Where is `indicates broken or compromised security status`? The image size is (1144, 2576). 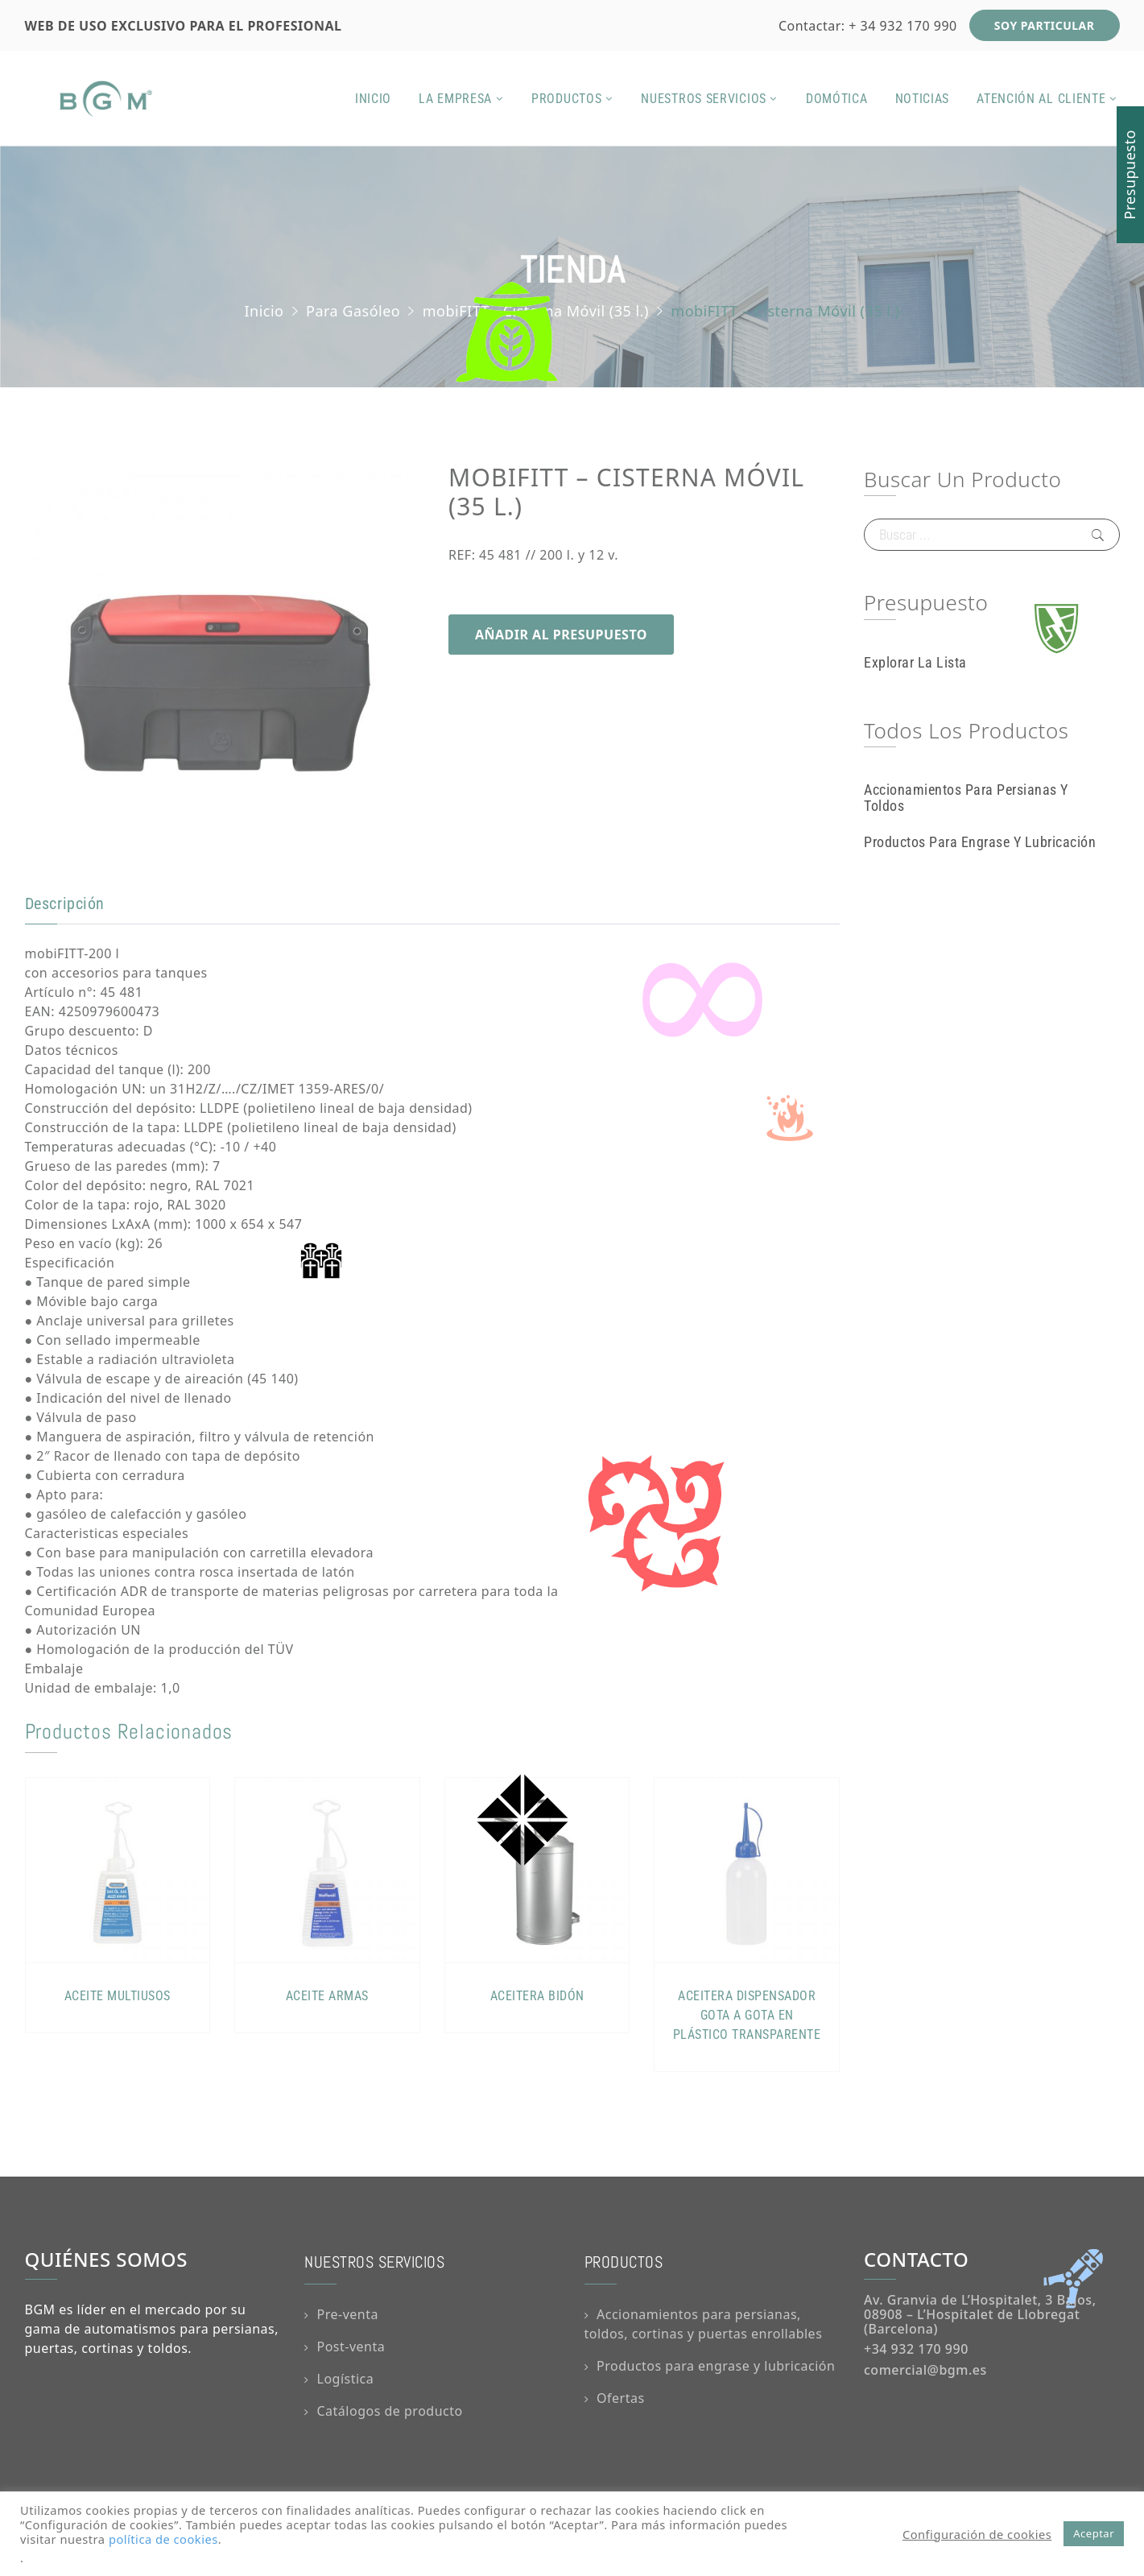
indicates broken or compromised security status is located at coordinates (1056, 628).